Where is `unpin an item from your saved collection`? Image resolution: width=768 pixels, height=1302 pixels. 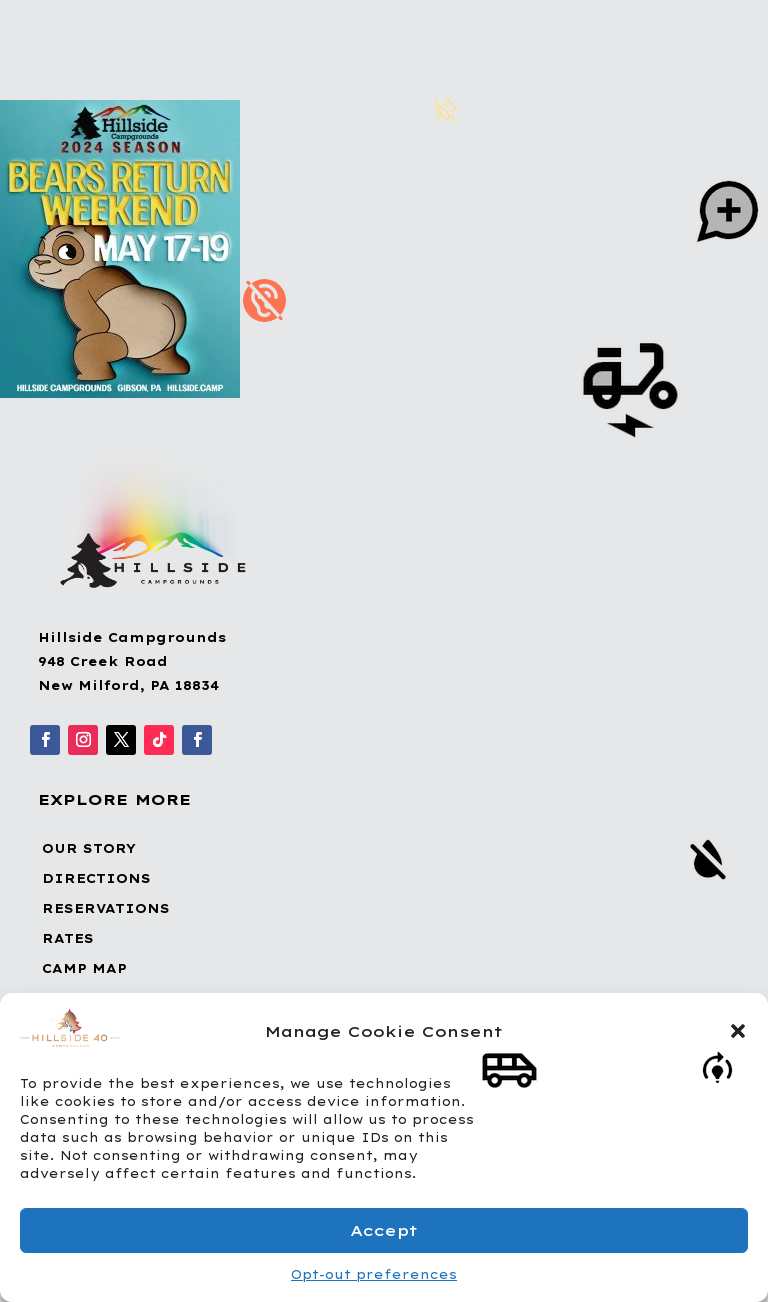 unpin an item from your saved collection is located at coordinates (445, 111).